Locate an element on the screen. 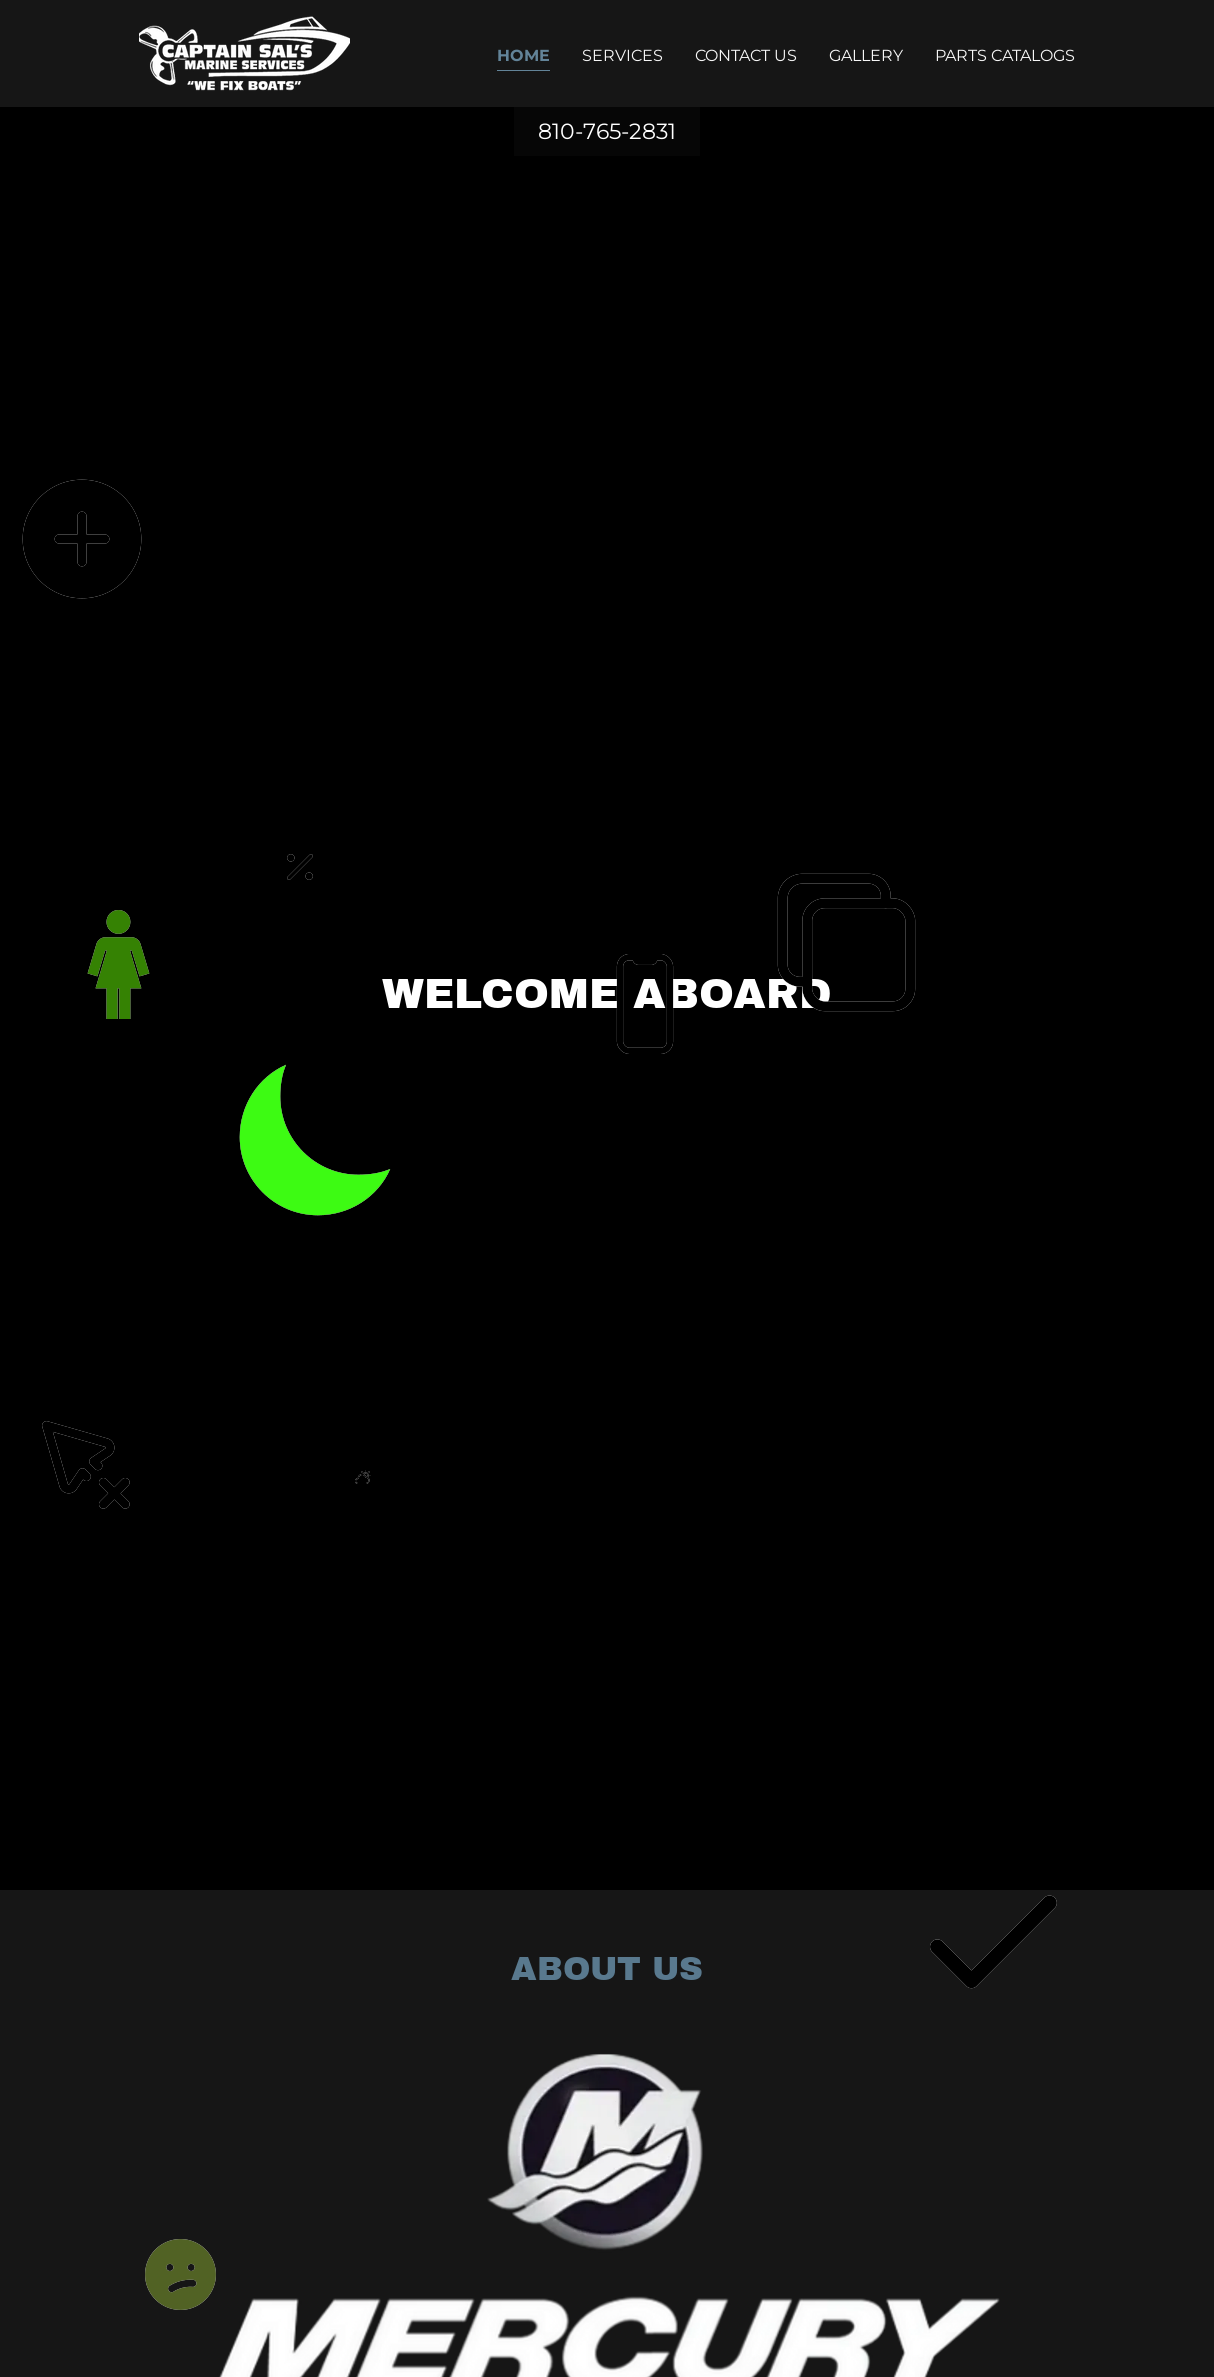 This screenshot has width=1214, height=2377. toggle dark mode is located at coordinates (315, 1140).